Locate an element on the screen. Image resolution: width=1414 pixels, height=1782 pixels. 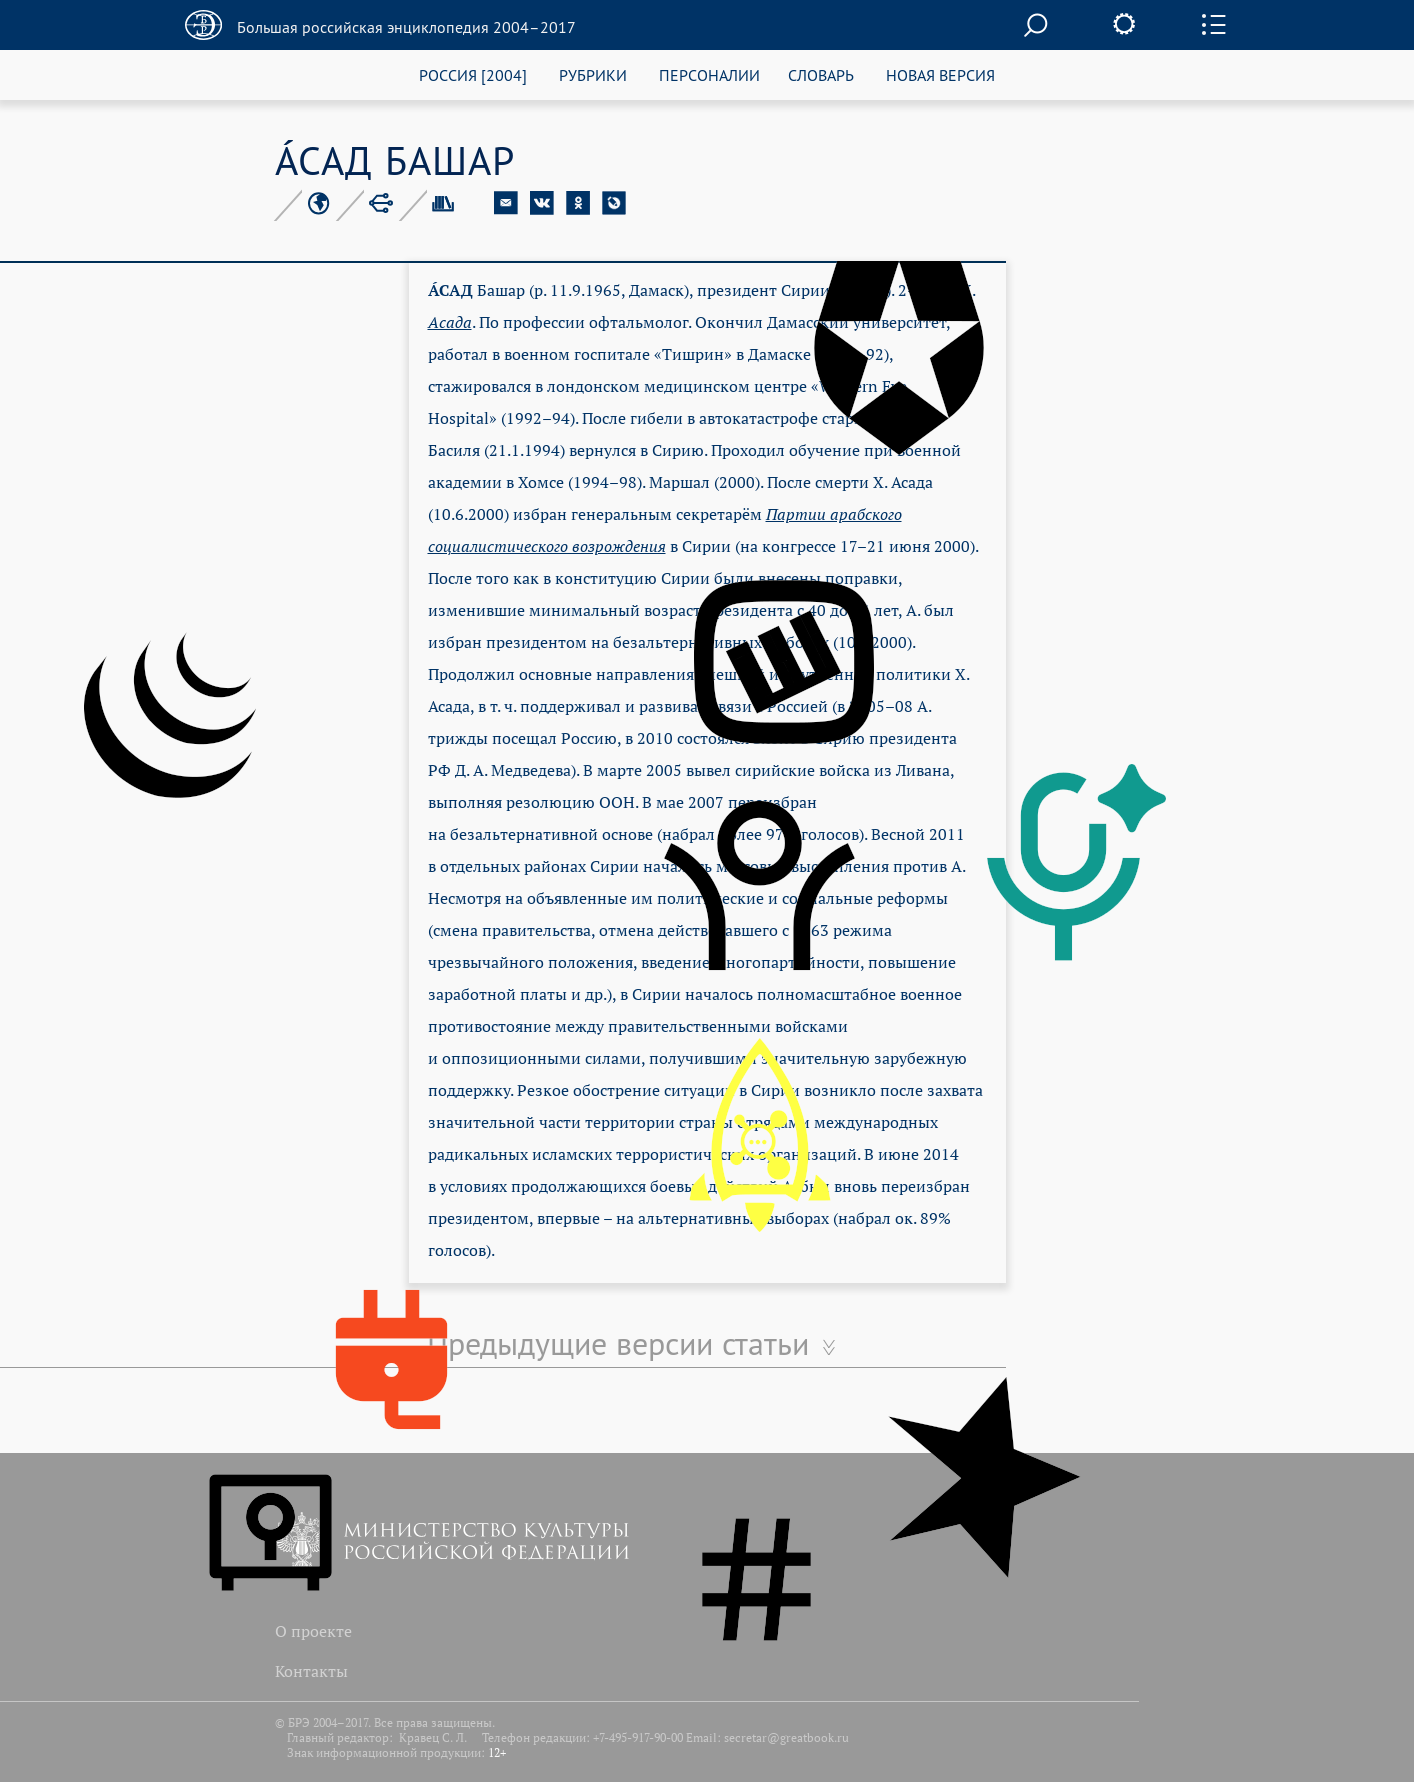
Auth0 identity and authentication service logo is located at coordinates (899, 358).